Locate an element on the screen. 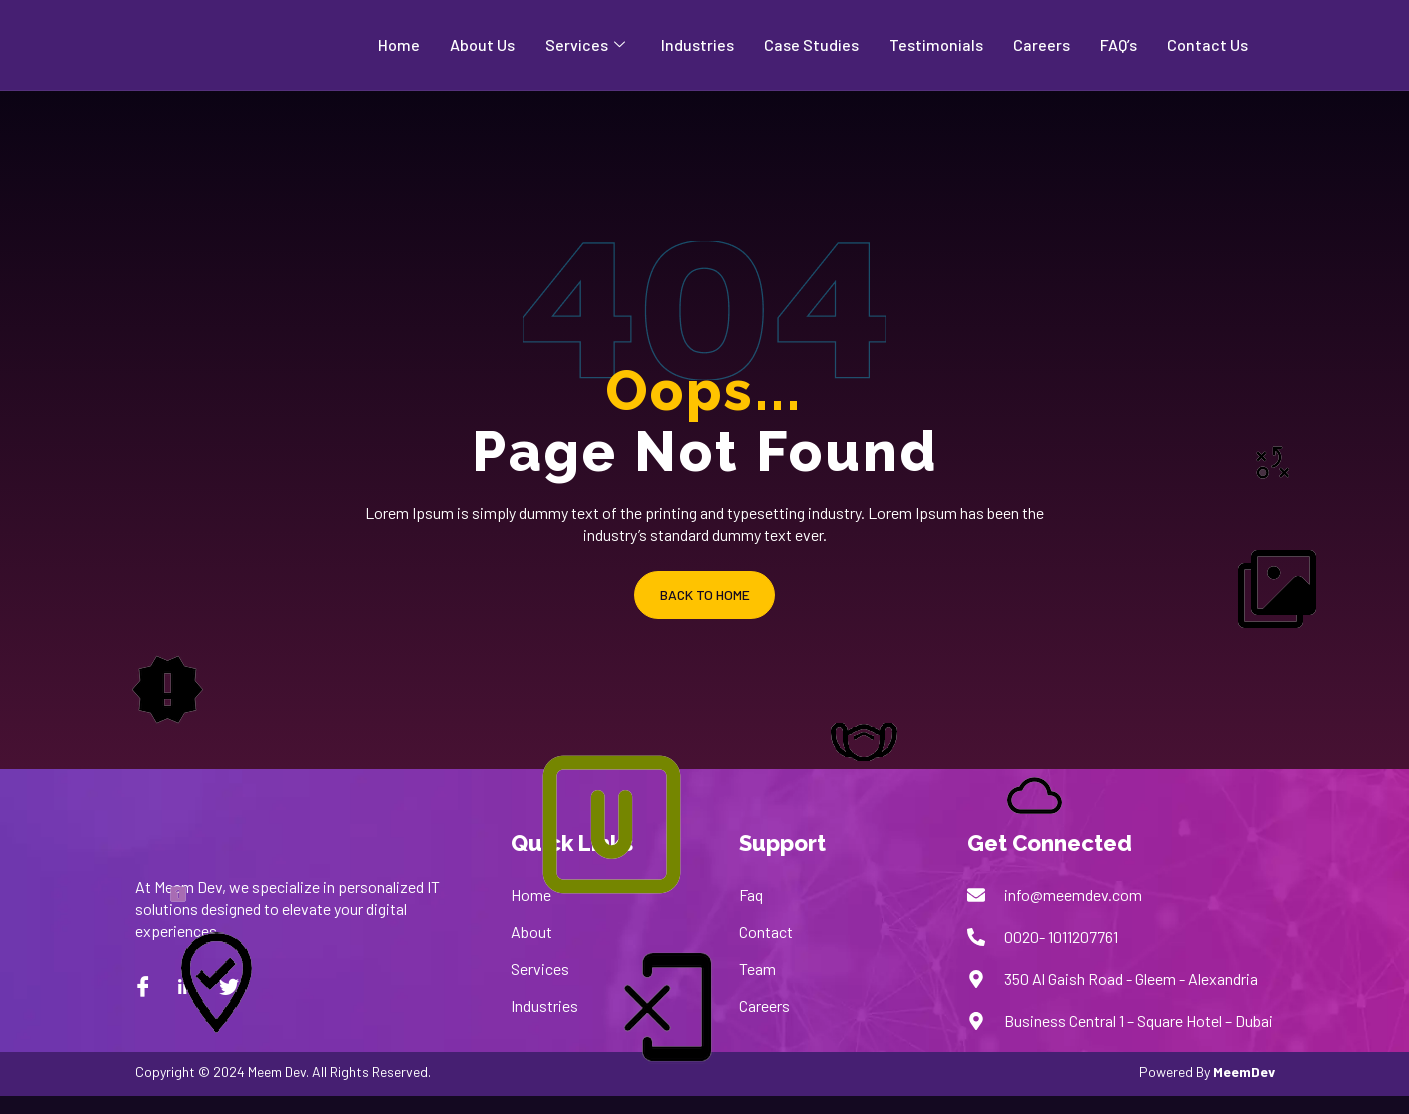 The width and height of the screenshot is (1409, 1114). indicates new or recently added content is located at coordinates (167, 689).